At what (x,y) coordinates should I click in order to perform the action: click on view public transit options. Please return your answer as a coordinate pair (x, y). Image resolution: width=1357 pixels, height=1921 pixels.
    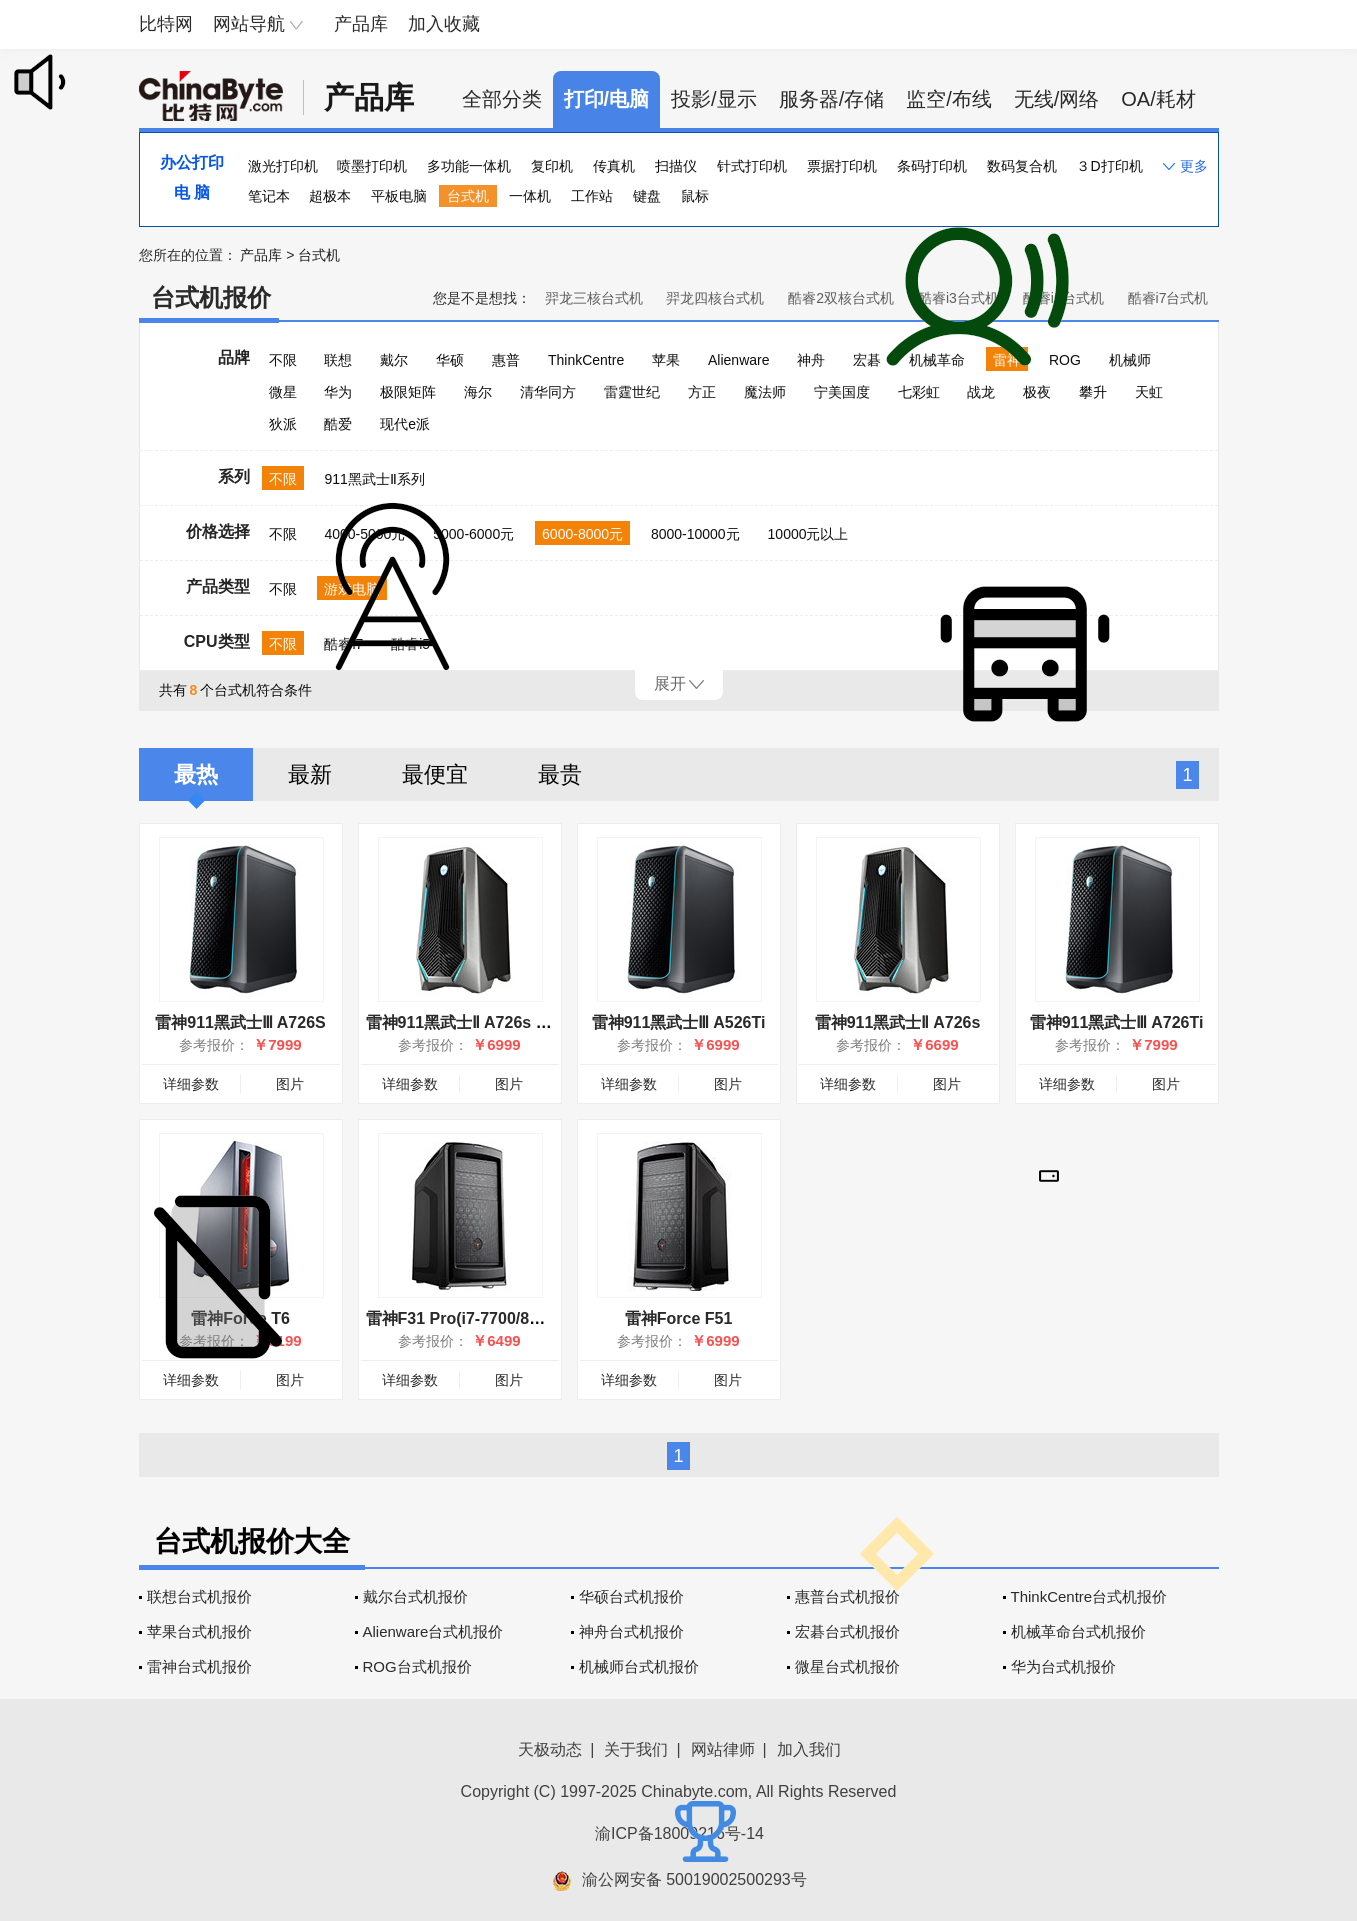
    Looking at the image, I should click on (1025, 654).